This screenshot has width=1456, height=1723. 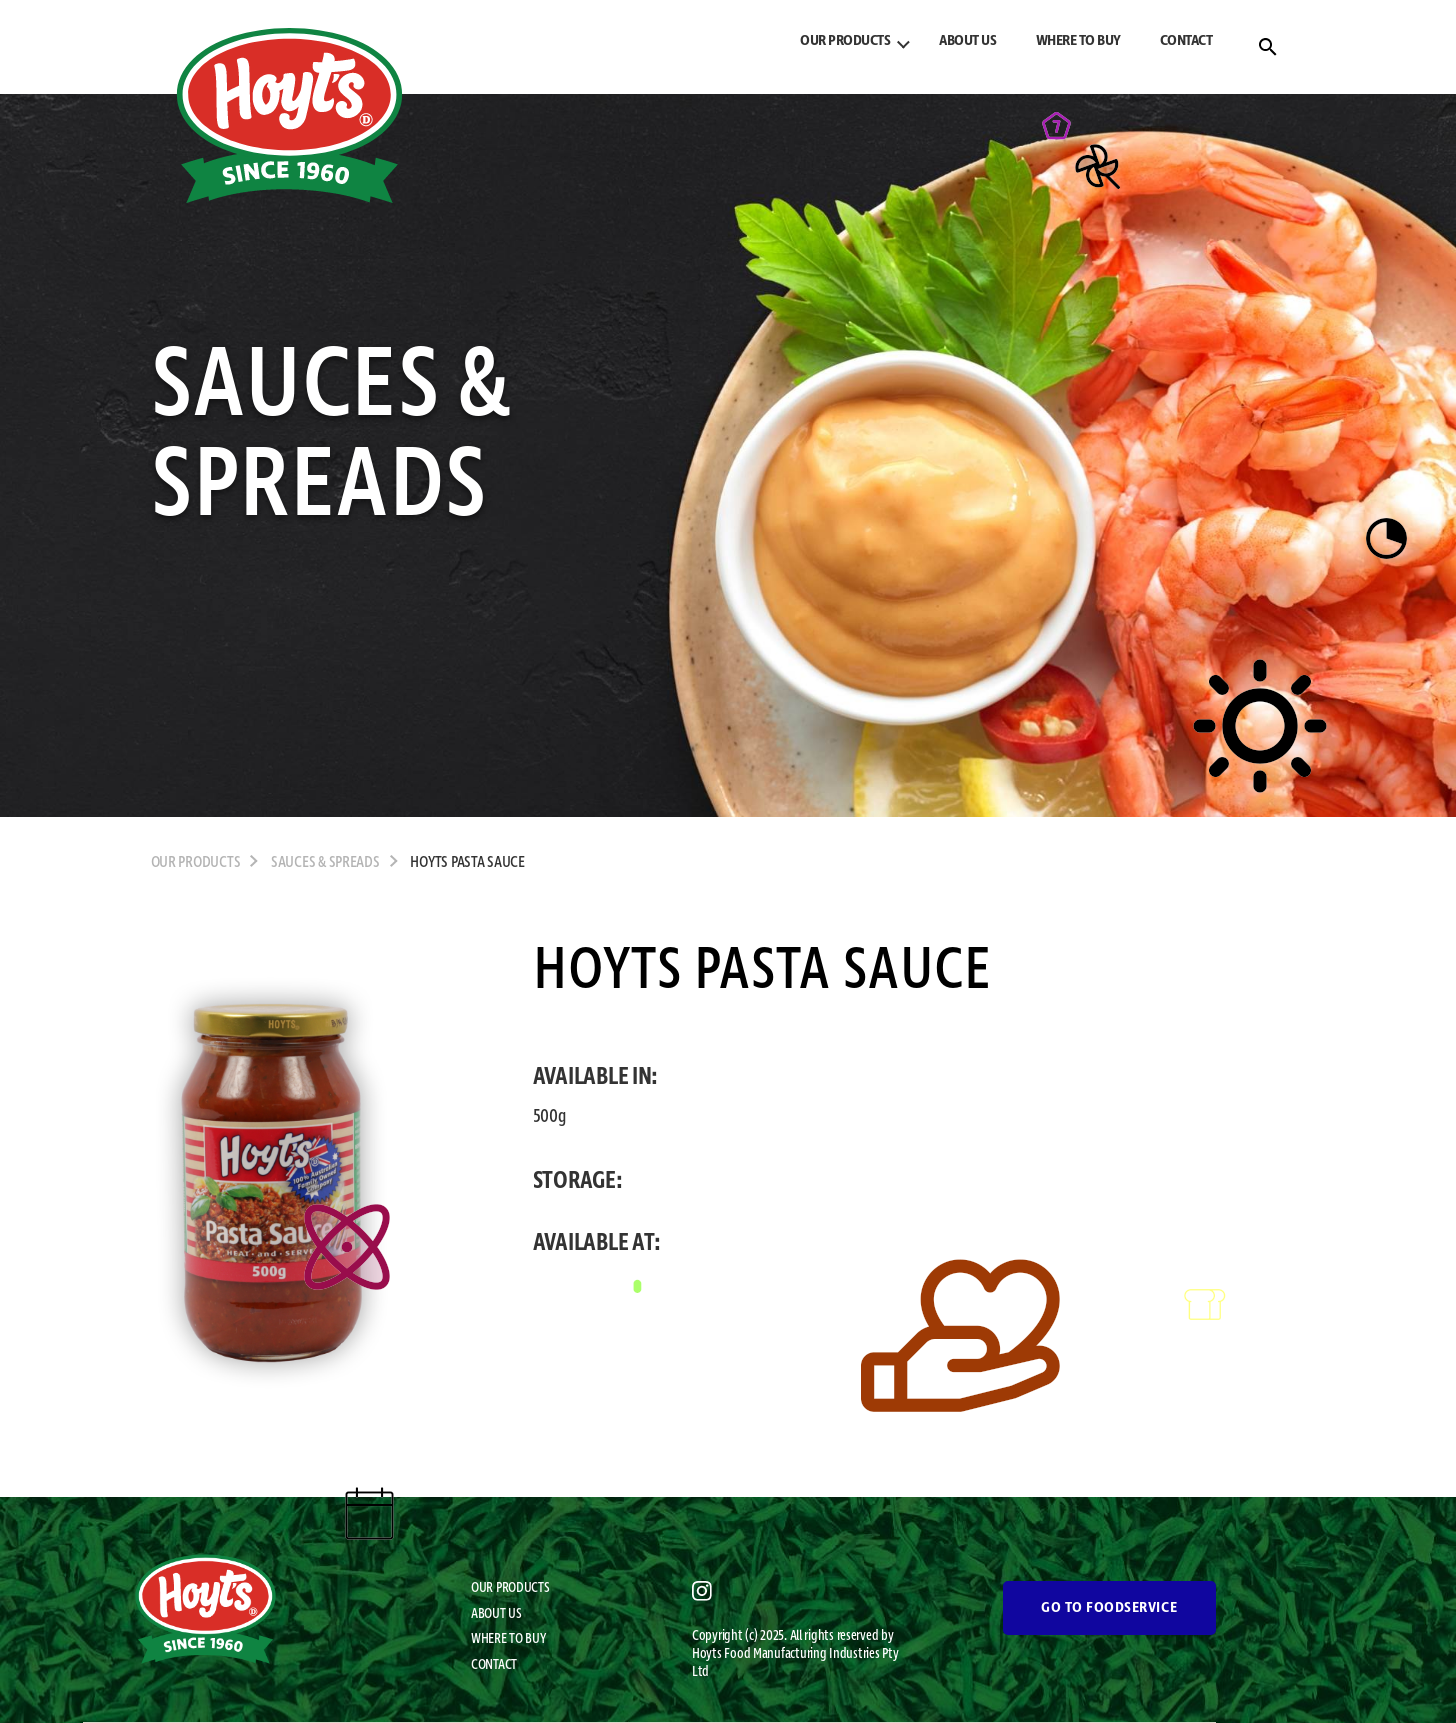 What do you see at coordinates (1205, 1304) in the screenshot?
I see `browse bakery or bread products` at bounding box center [1205, 1304].